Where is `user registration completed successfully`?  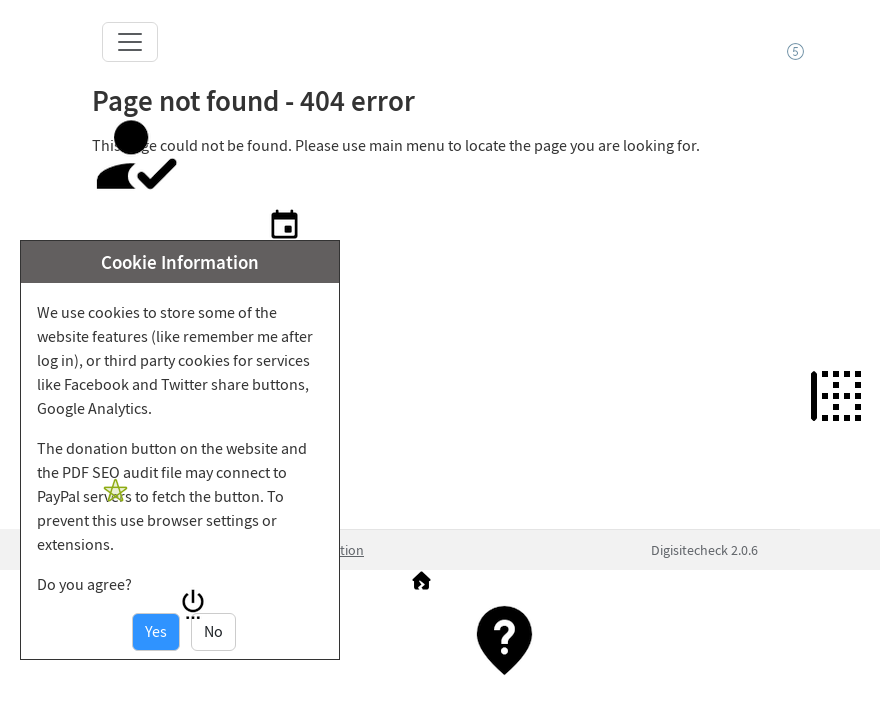 user registration completed successfully is located at coordinates (135, 154).